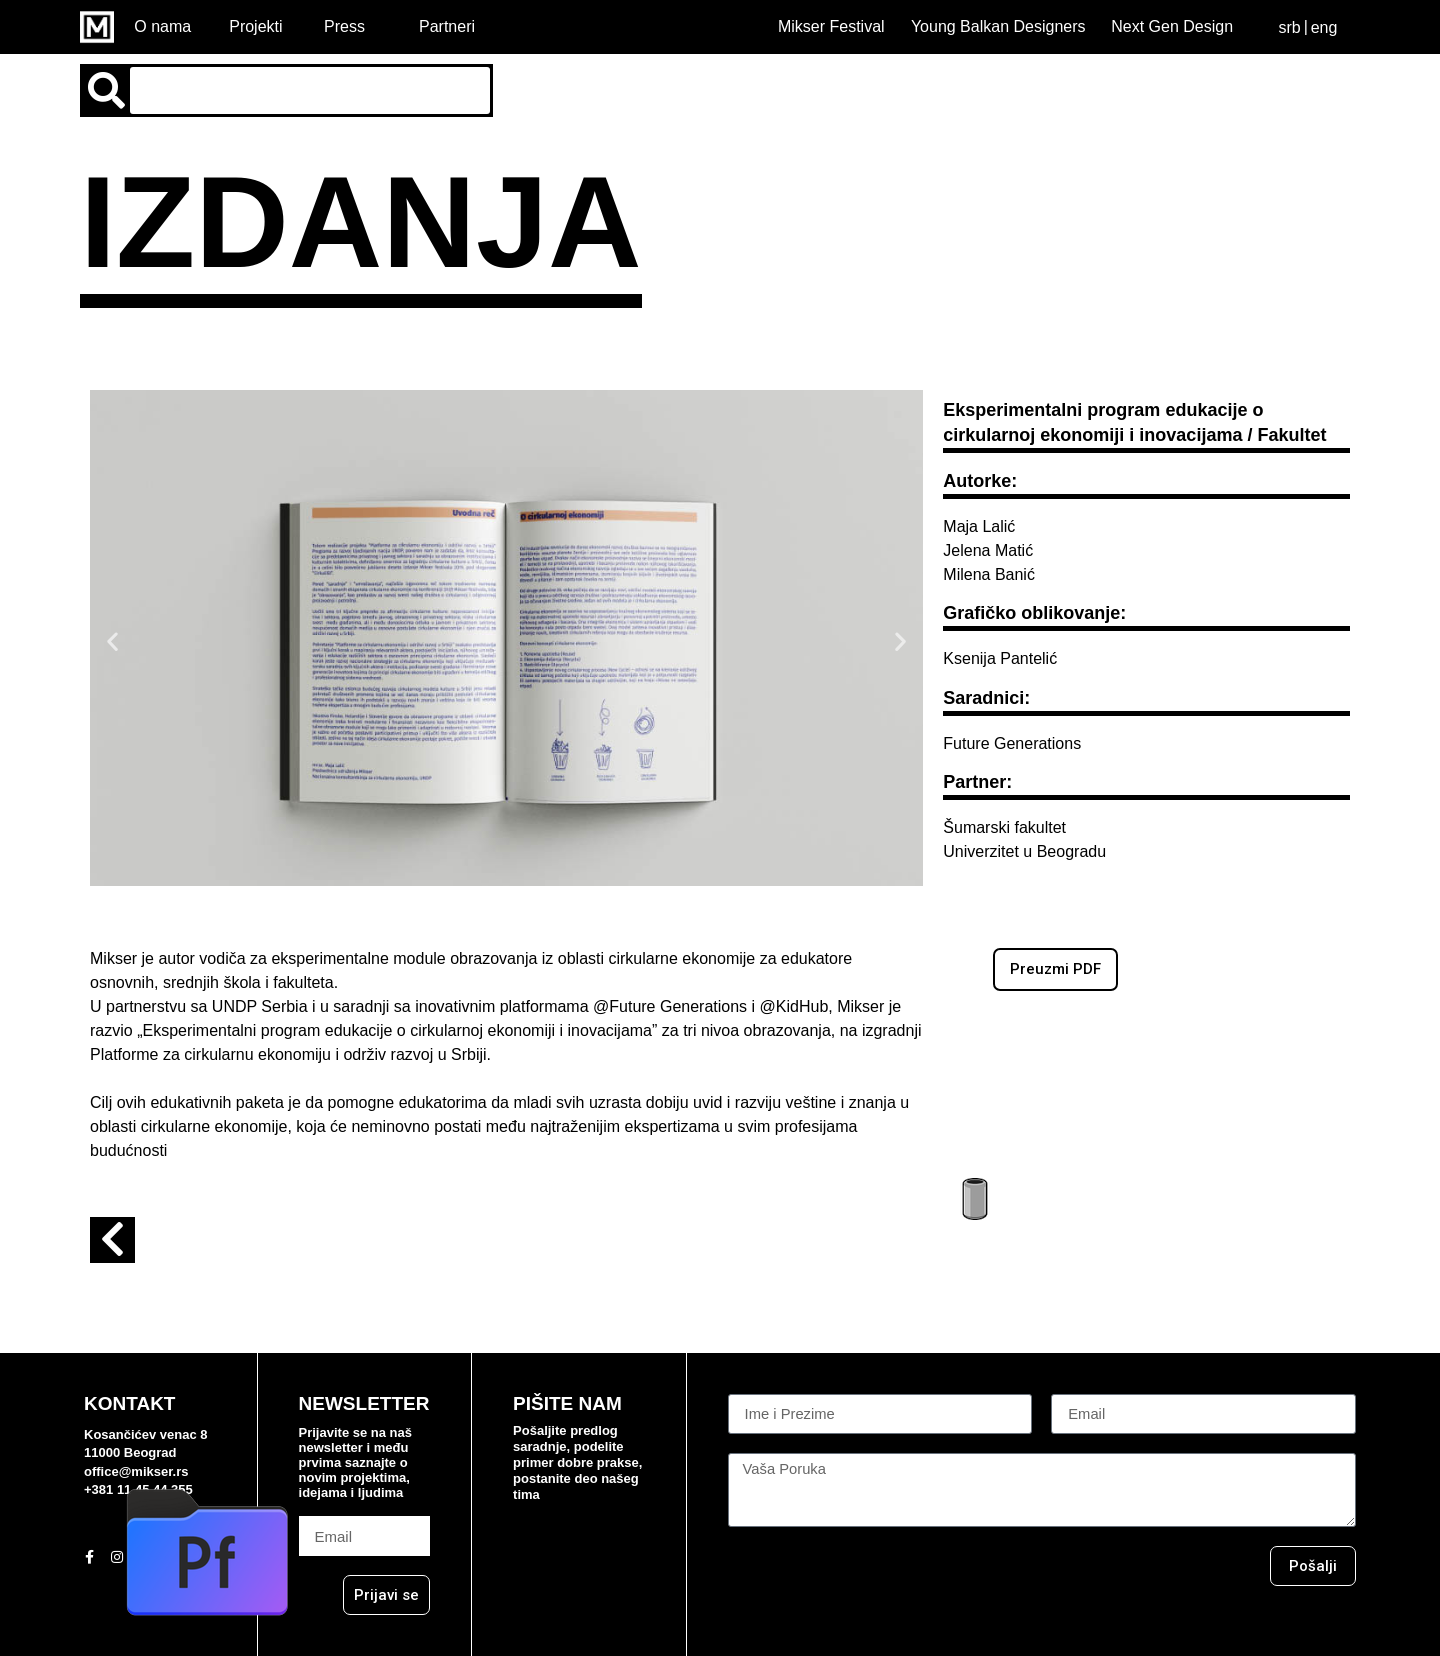 The width and height of the screenshot is (1440, 1656). I want to click on mac pro (cylinder model) in finder sidebar, so click(975, 1199).